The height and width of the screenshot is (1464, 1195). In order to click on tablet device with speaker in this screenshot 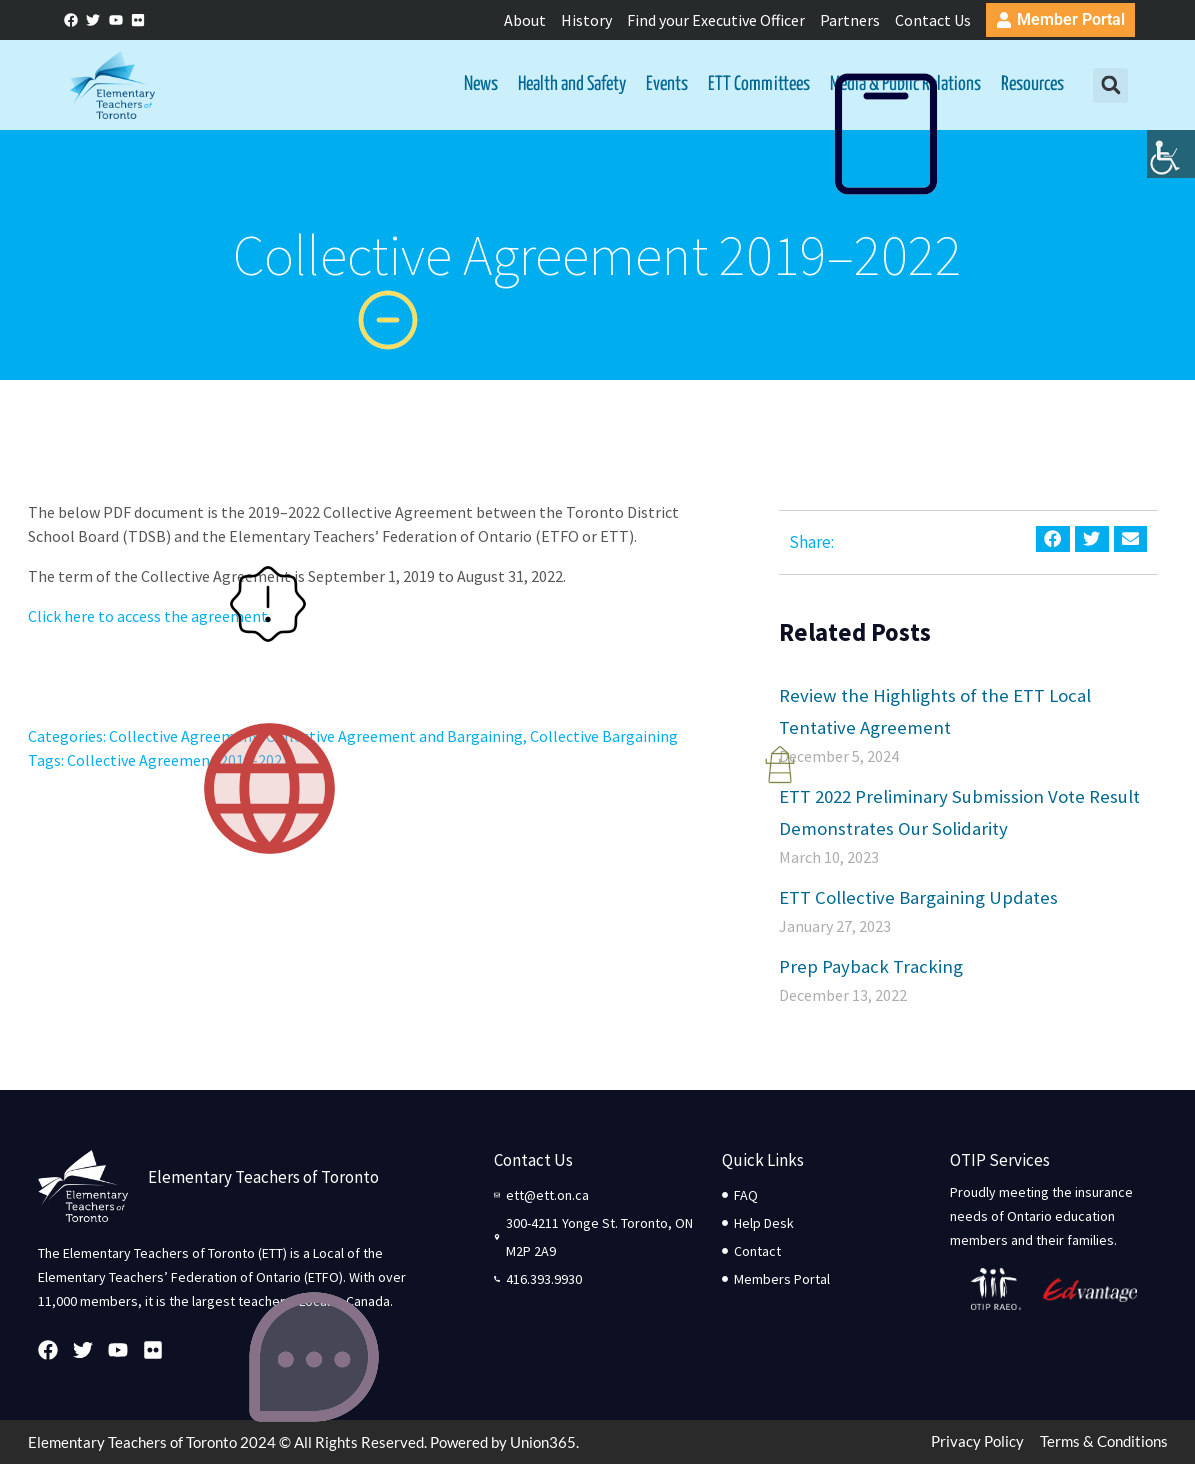, I will do `click(886, 134)`.